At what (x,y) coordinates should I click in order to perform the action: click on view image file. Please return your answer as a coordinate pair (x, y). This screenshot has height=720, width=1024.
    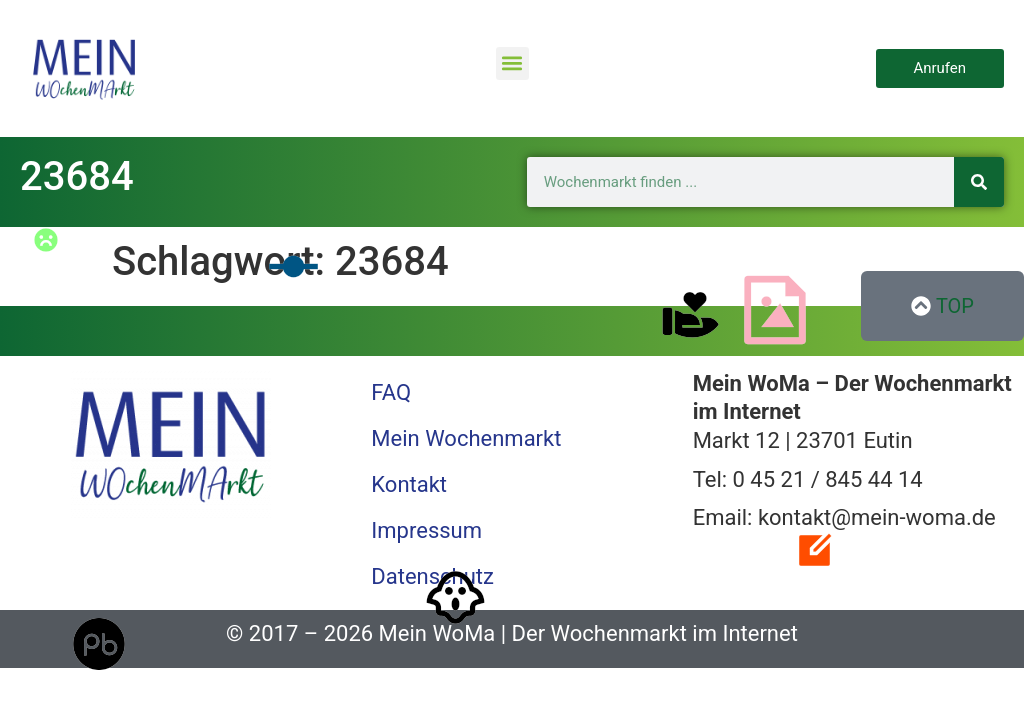
    Looking at the image, I should click on (775, 310).